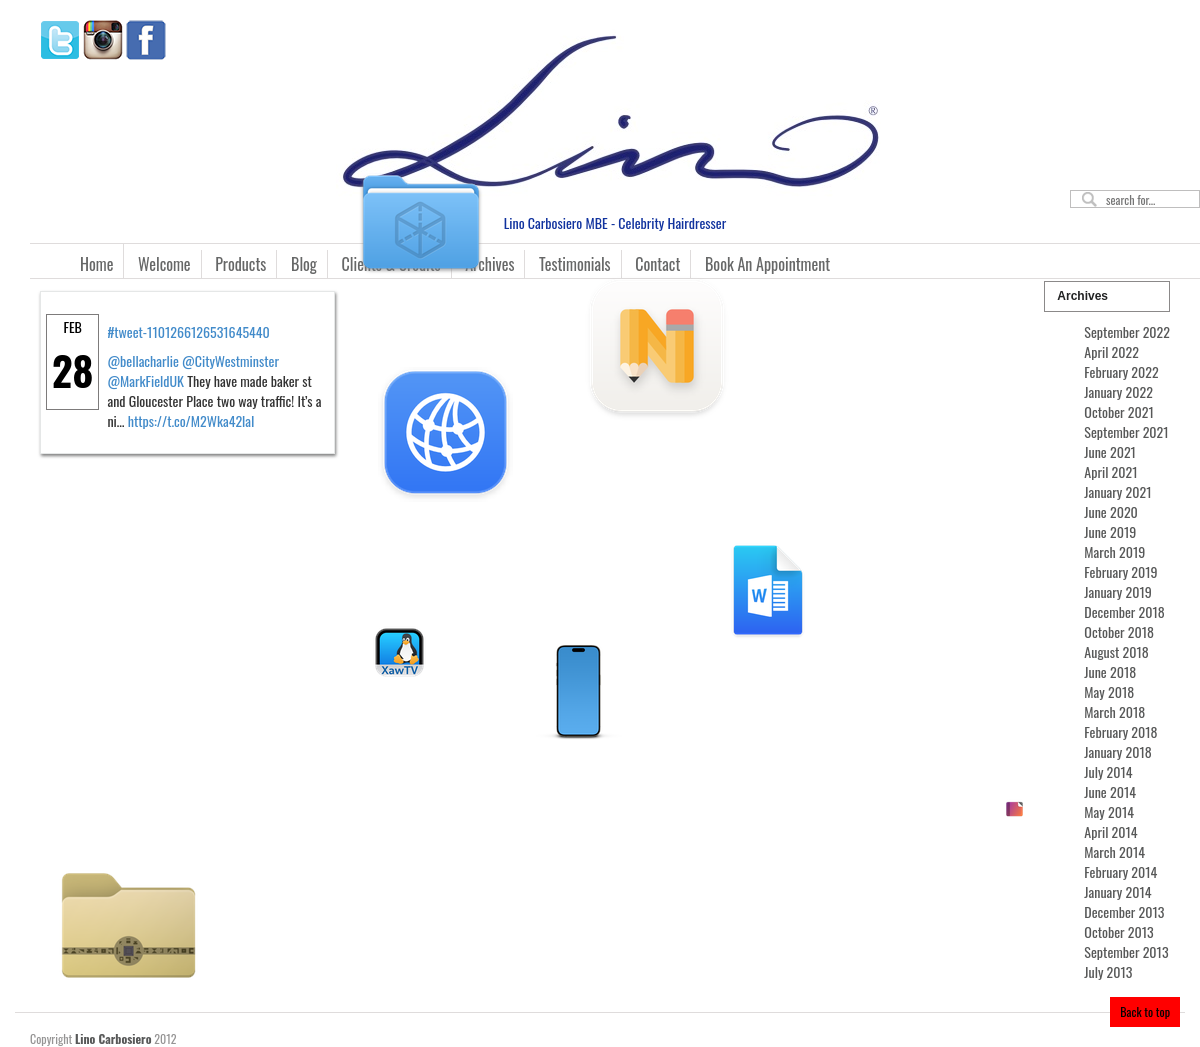  Describe the element at coordinates (768, 590) in the screenshot. I see `open a Microsoft Word document` at that location.